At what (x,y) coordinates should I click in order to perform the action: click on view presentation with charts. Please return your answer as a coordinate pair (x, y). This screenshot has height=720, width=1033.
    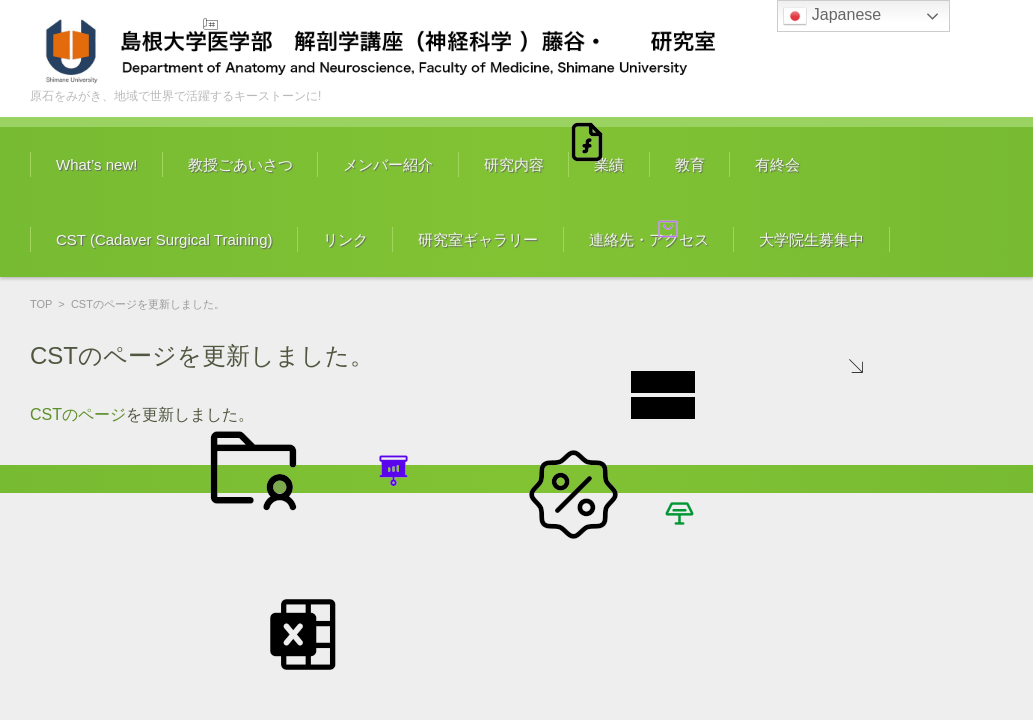
    Looking at the image, I should click on (393, 468).